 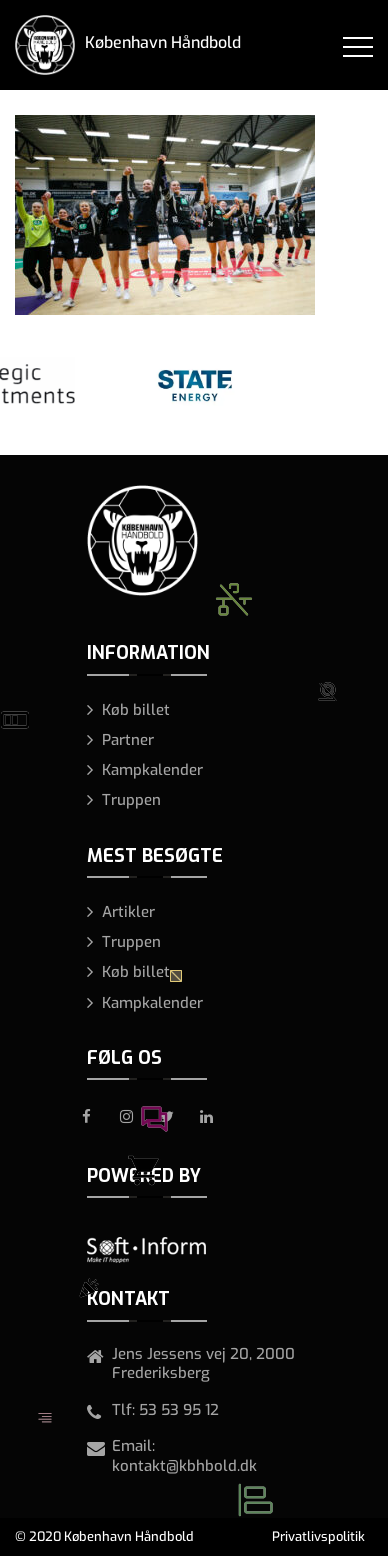 What do you see at coordinates (234, 600) in the screenshot?
I see `network connection unavailable` at bounding box center [234, 600].